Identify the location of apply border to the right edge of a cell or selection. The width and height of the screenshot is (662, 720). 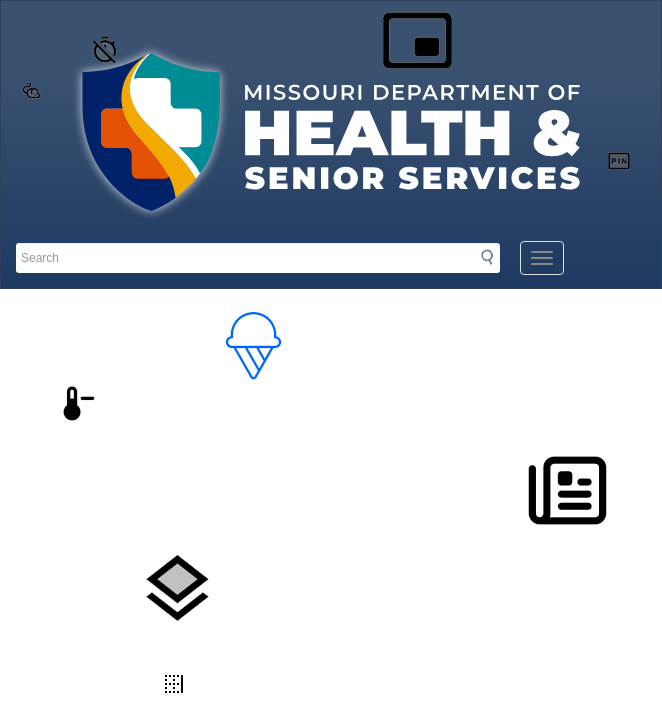
(174, 684).